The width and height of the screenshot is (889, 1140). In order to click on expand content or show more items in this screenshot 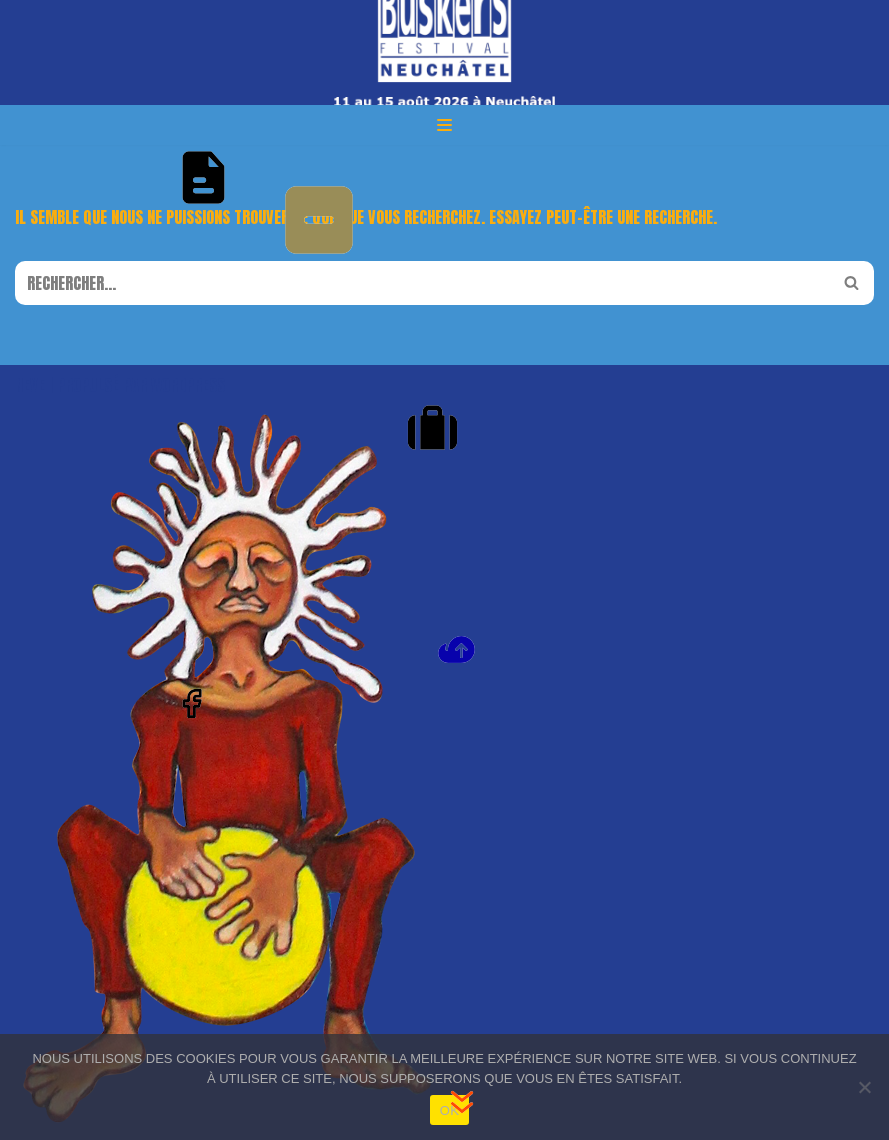, I will do `click(462, 1102)`.